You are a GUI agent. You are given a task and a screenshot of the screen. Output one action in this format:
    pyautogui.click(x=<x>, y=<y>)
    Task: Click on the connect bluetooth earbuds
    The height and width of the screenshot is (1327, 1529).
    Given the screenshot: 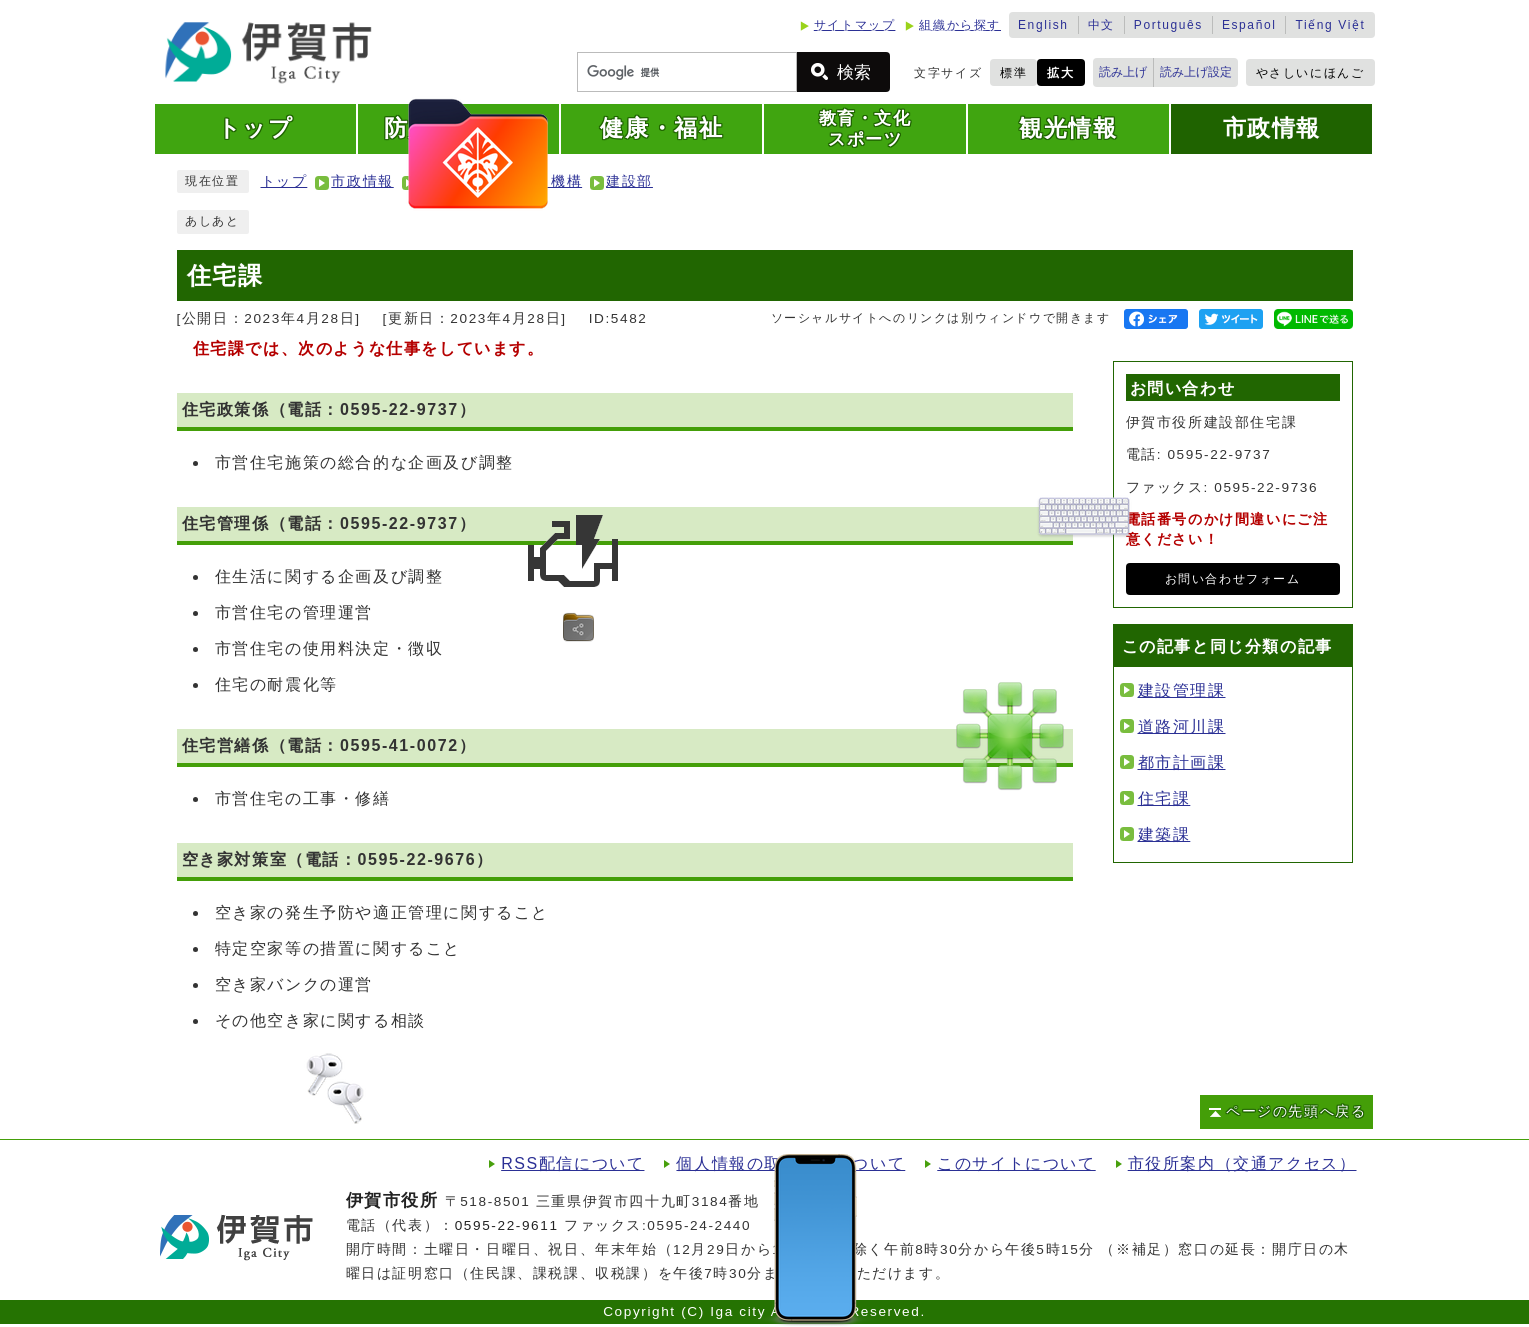 What is the action you would take?
    pyautogui.click(x=334, y=1088)
    